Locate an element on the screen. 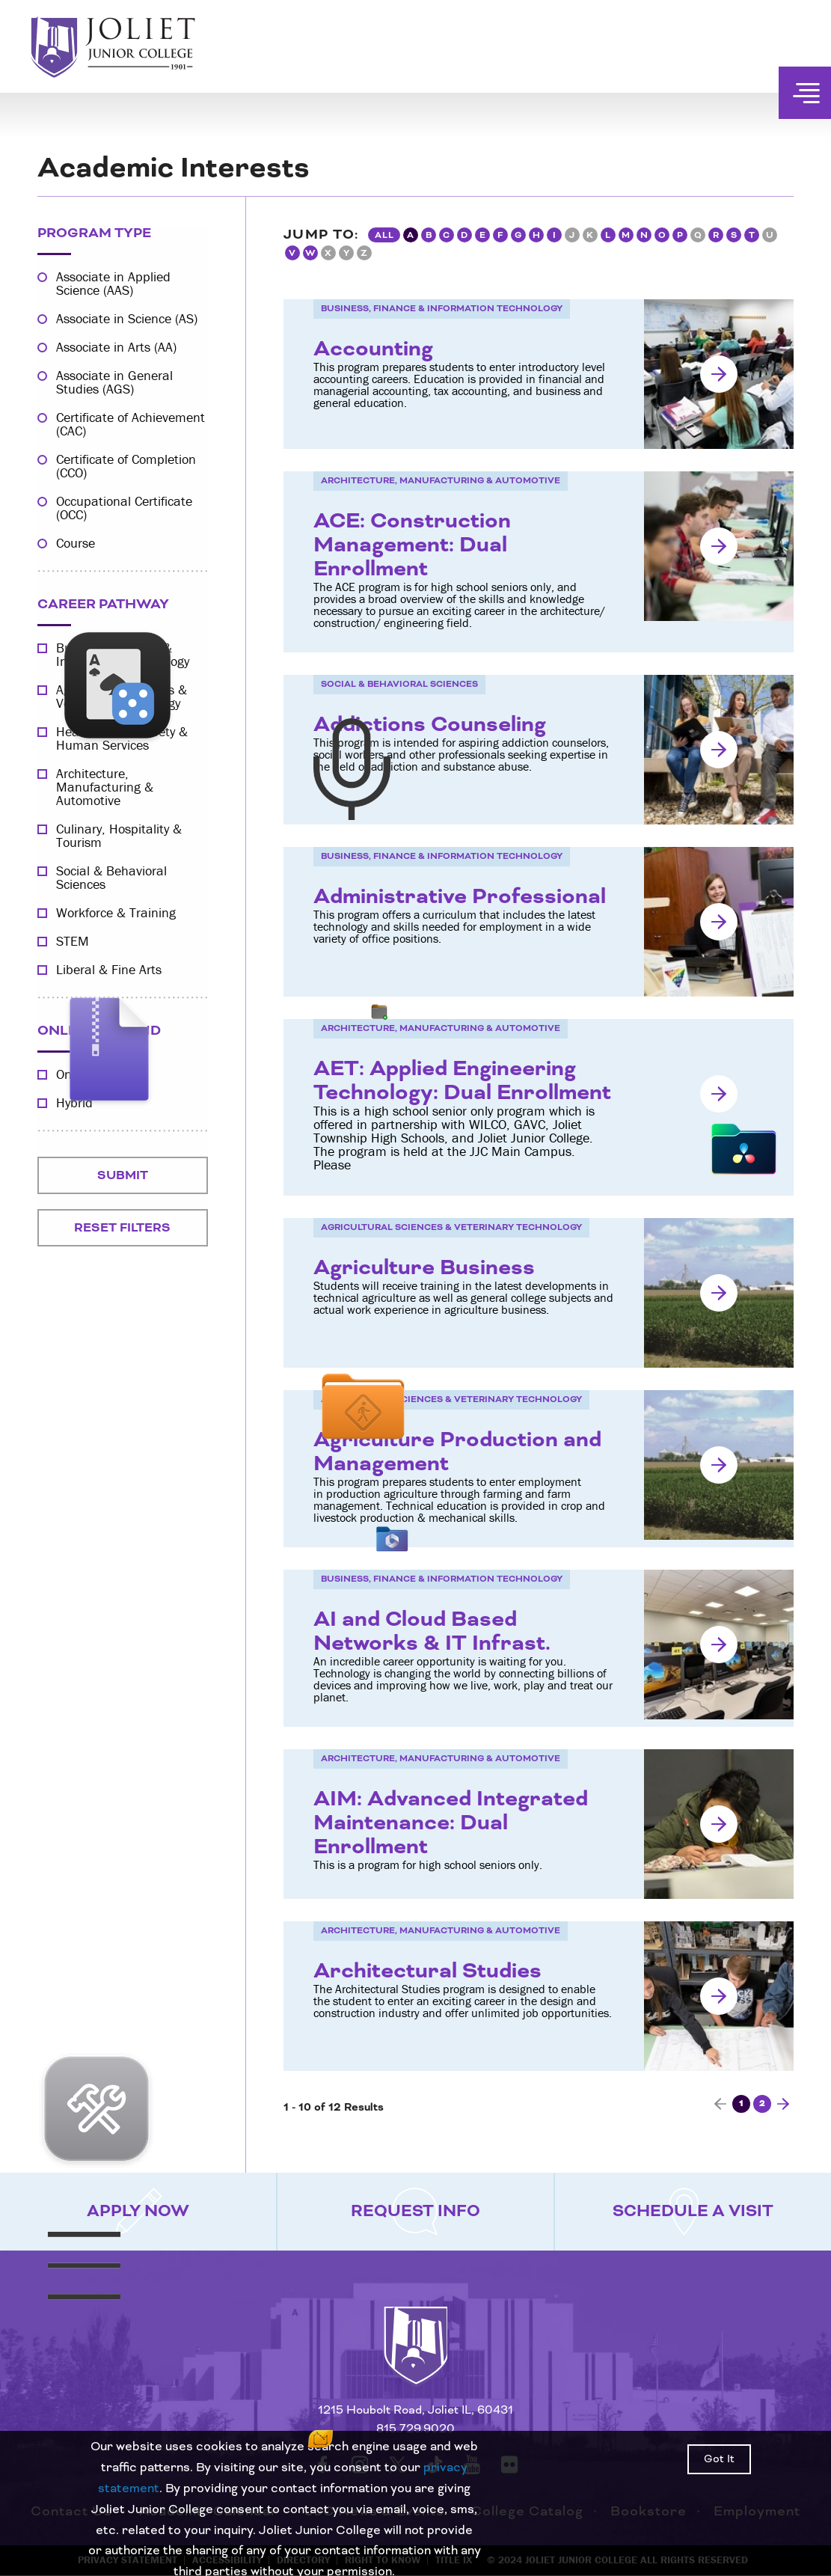 Image resolution: width=831 pixels, height=2576 pixels. open public or shared folder is located at coordinates (363, 1406).